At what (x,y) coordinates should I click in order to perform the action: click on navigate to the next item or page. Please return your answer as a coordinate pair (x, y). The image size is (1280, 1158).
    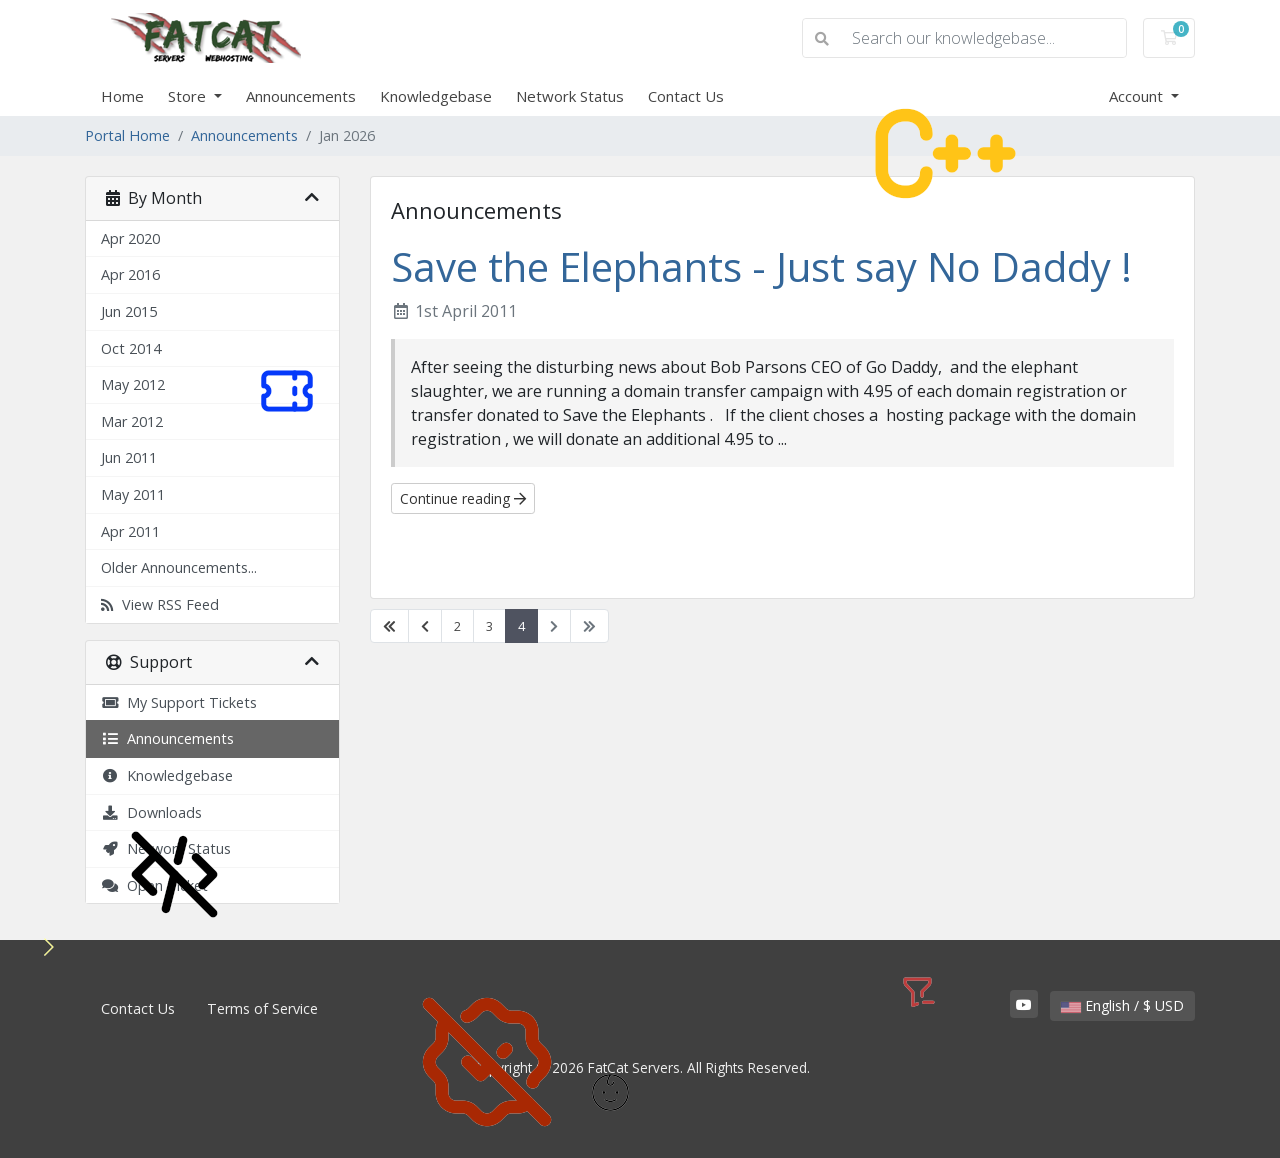
    Looking at the image, I should click on (48, 947).